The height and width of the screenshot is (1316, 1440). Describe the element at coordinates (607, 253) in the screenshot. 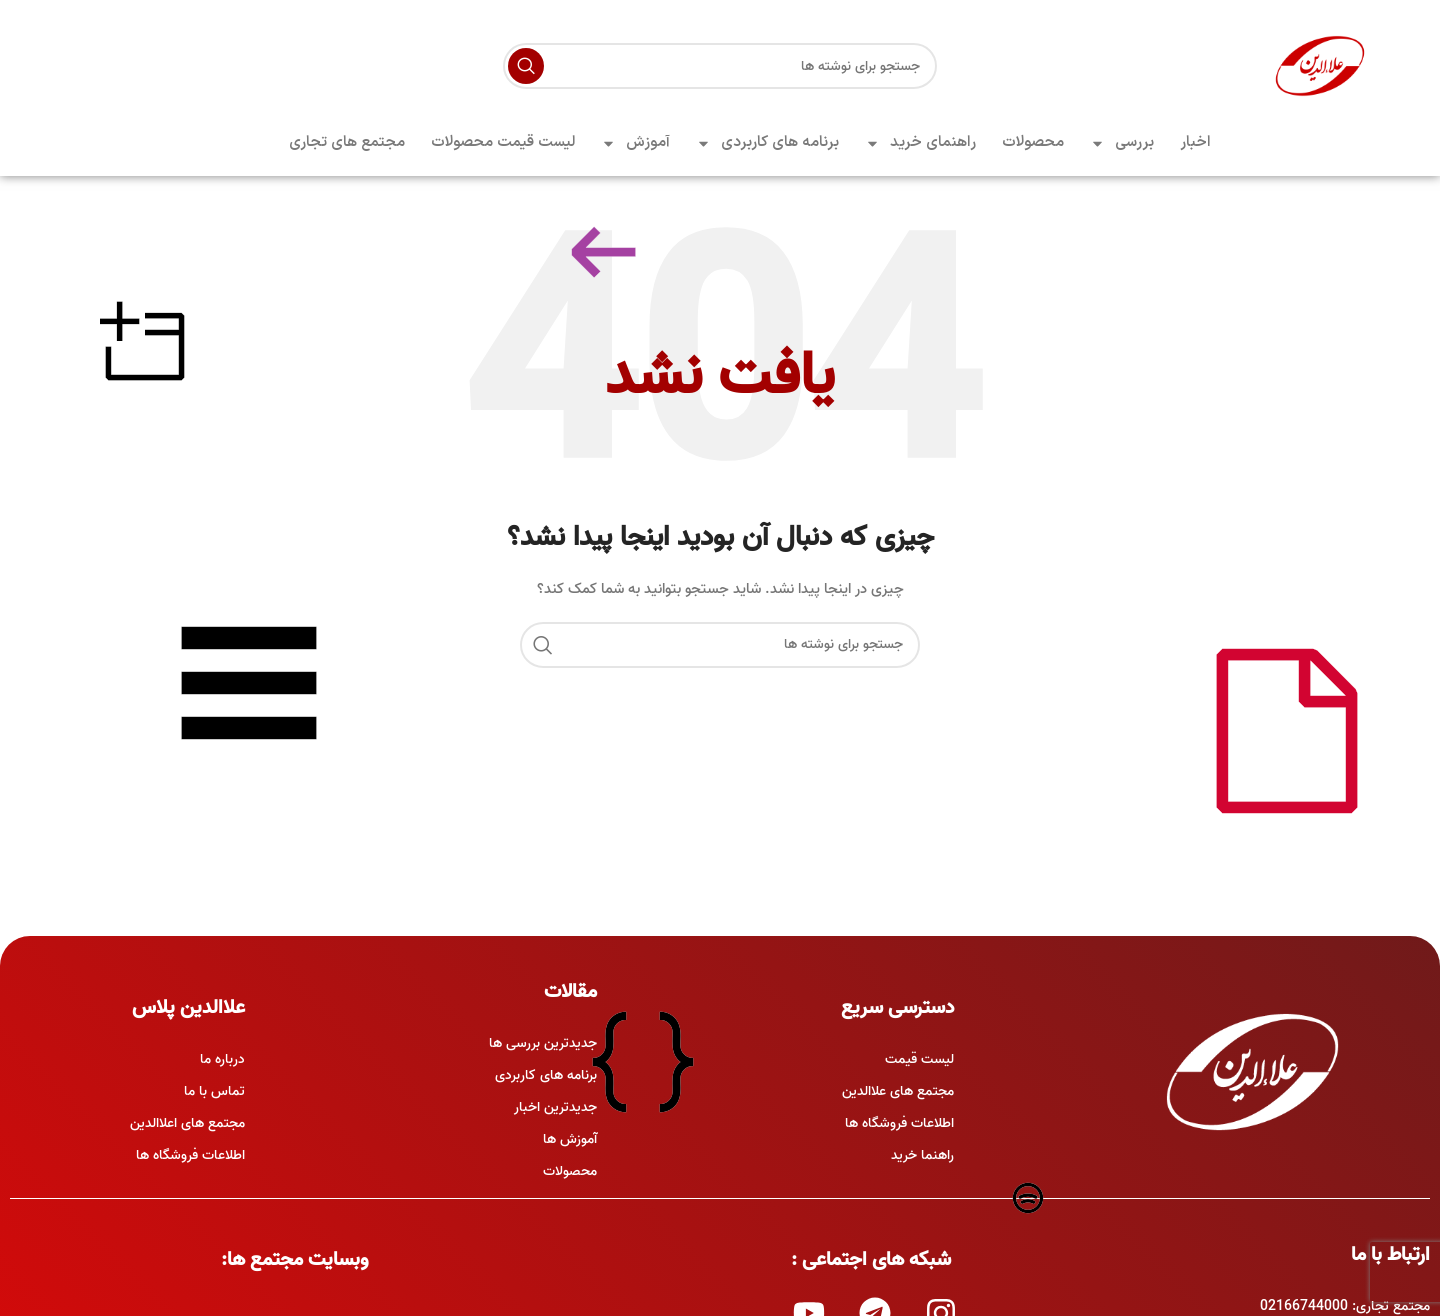

I see `go back to the previous screen` at that location.